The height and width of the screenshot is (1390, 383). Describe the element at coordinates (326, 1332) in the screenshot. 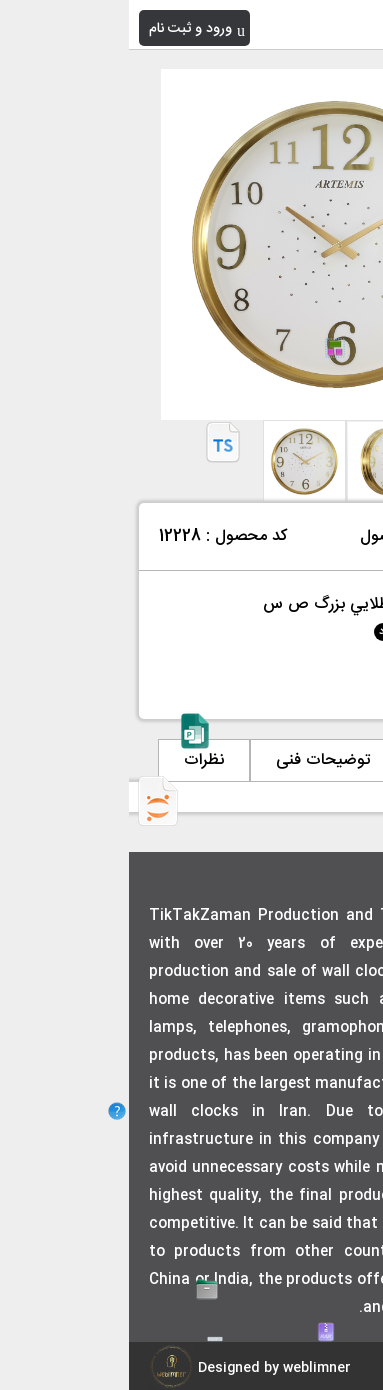

I see `a compressed RAR archive file` at that location.